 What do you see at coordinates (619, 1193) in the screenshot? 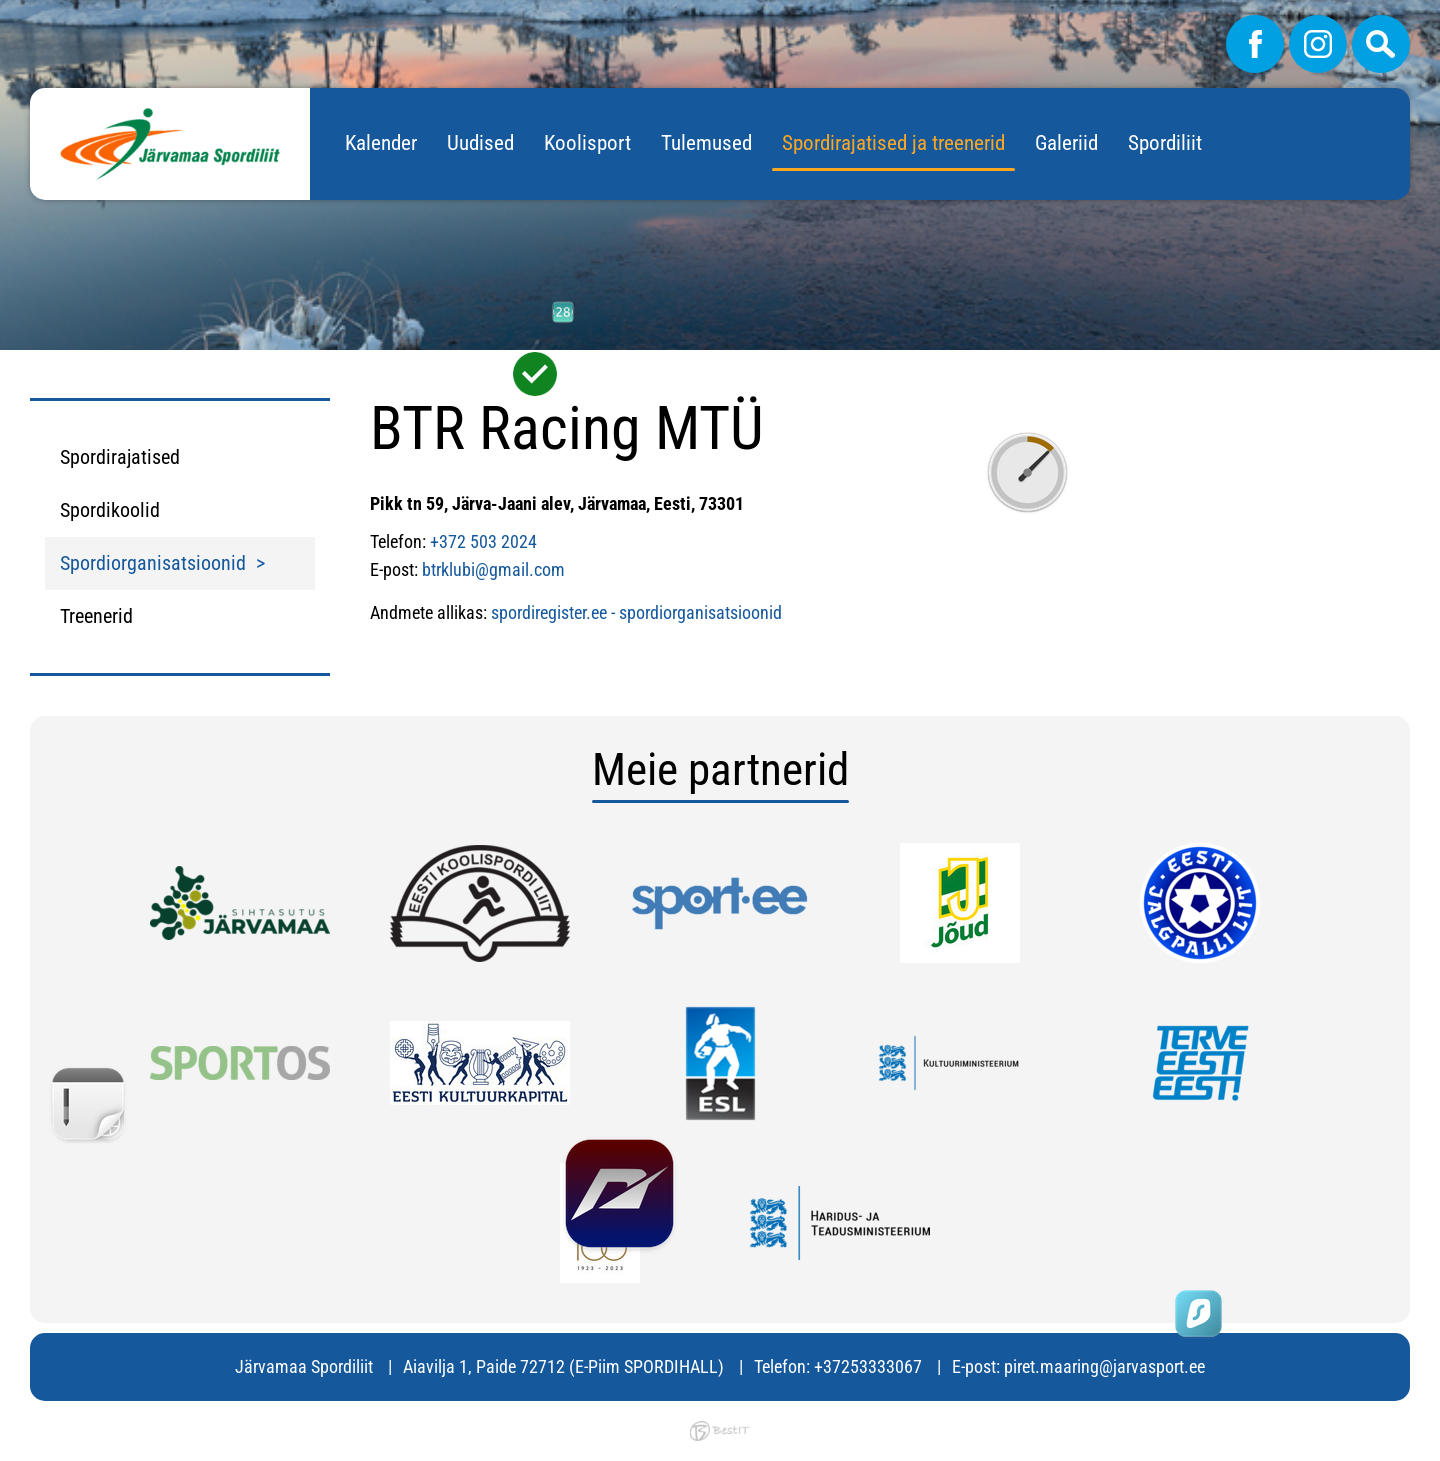
I see `launch need for speed hot pursuit game` at bounding box center [619, 1193].